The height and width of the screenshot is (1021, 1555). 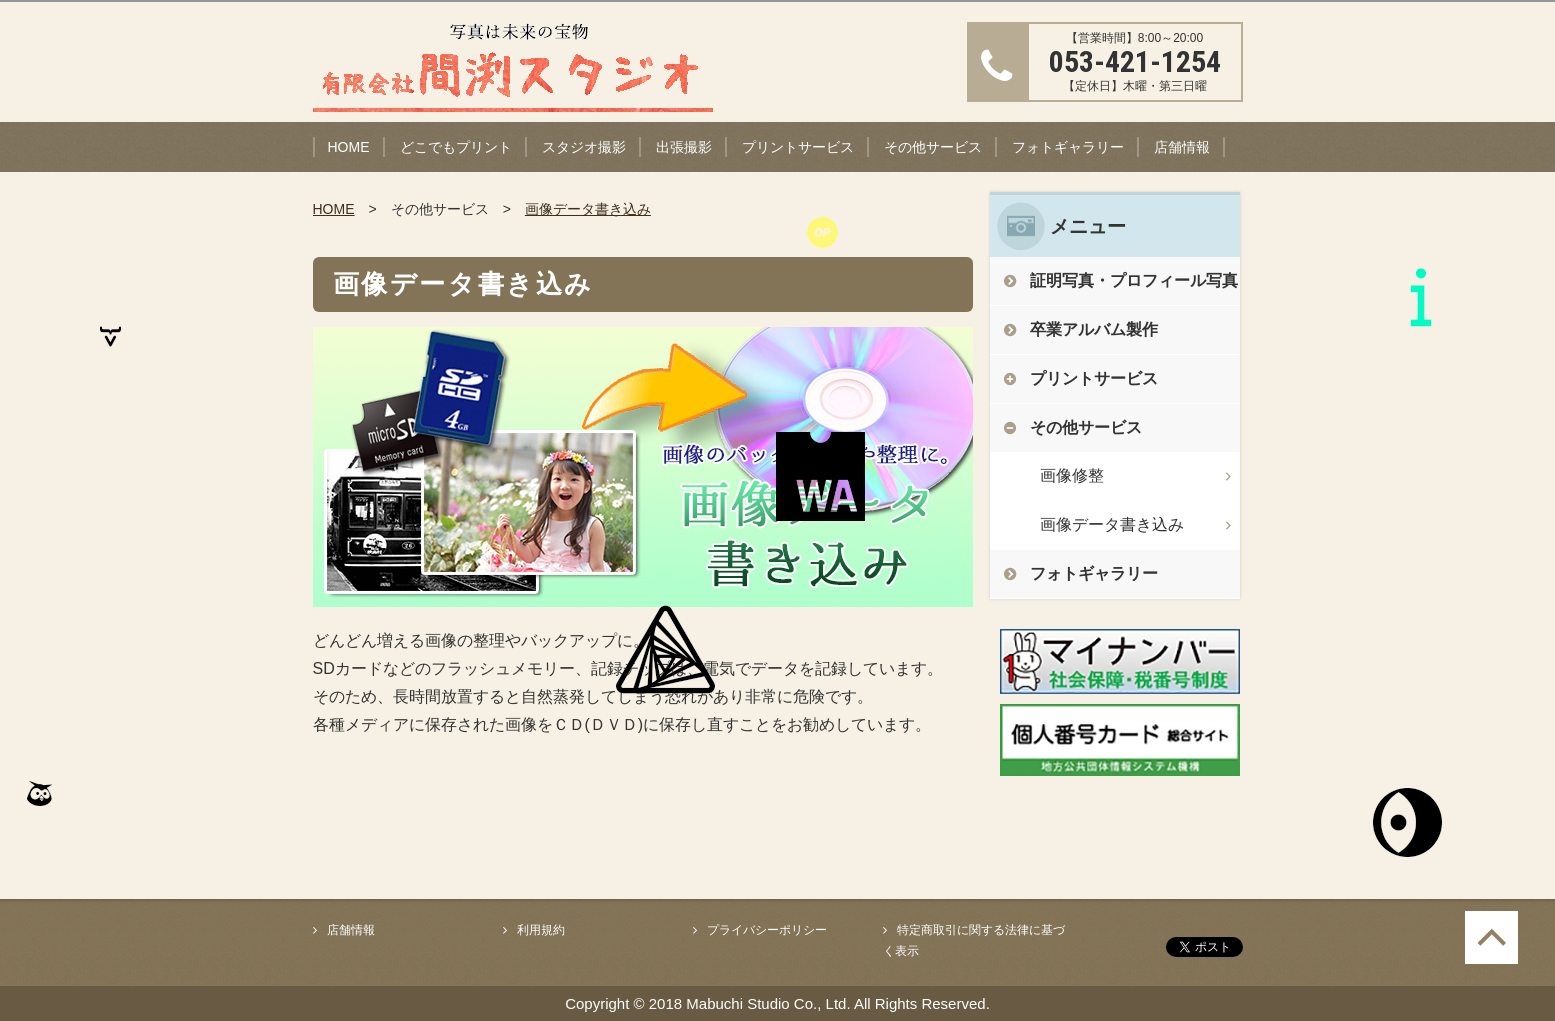 I want to click on open the Affine app, so click(x=665, y=649).